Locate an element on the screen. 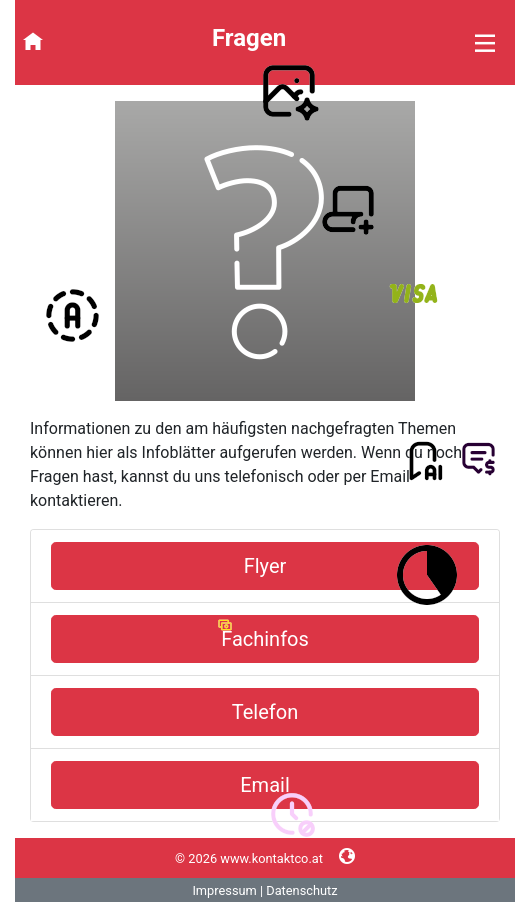 The image size is (530, 902). enhance photo with AI or magic effects is located at coordinates (289, 91).